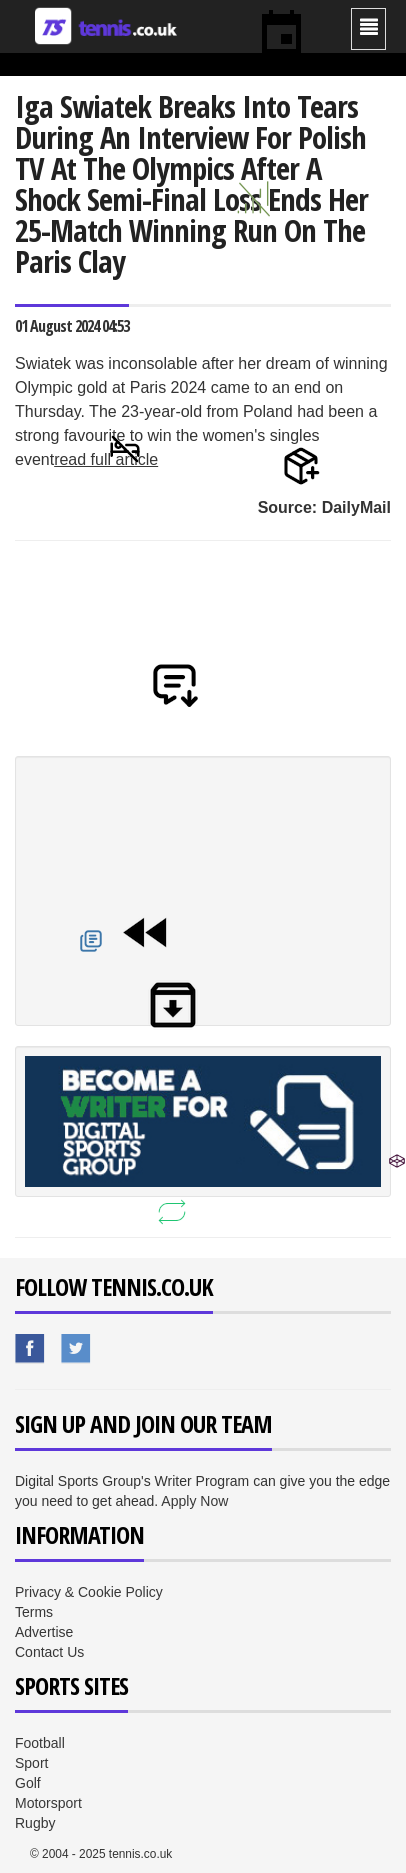 The width and height of the screenshot is (406, 1873). Describe the element at coordinates (91, 941) in the screenshot. I see `access your saved content library` at that location.